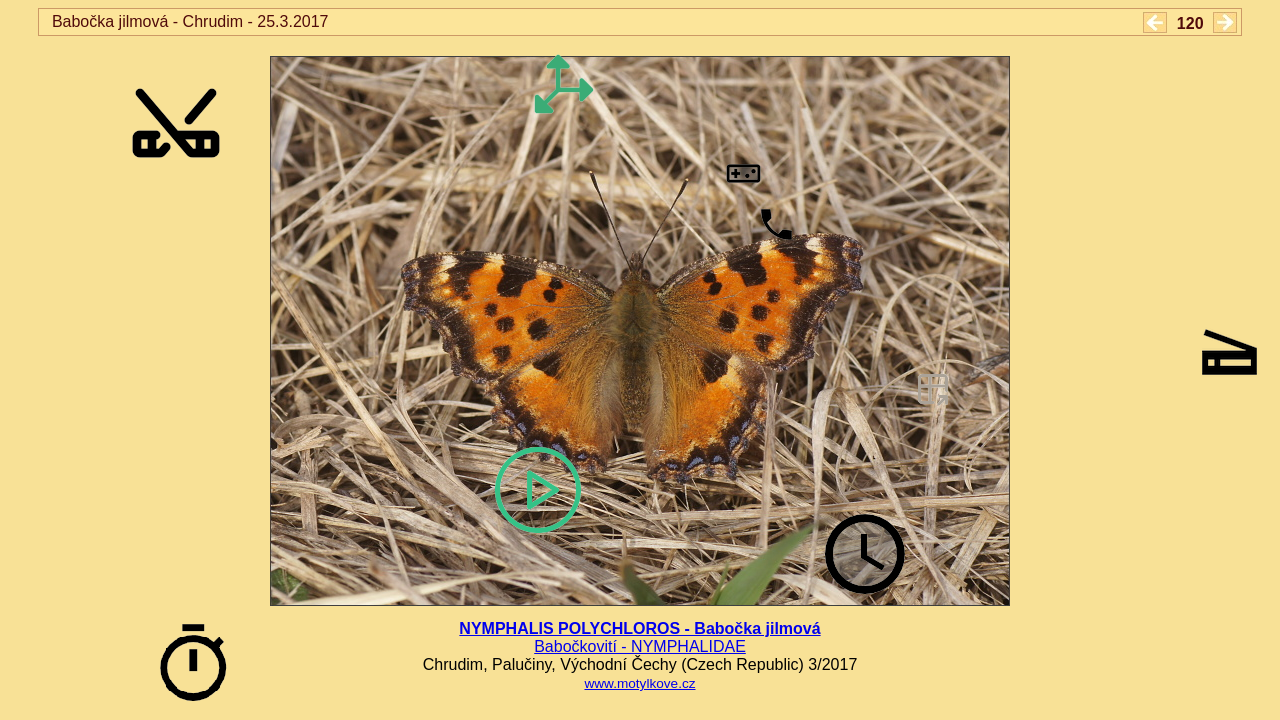 This screenshot has height=720, width=1280. I want to click on view hockey scores or stats, so click(176, 123).